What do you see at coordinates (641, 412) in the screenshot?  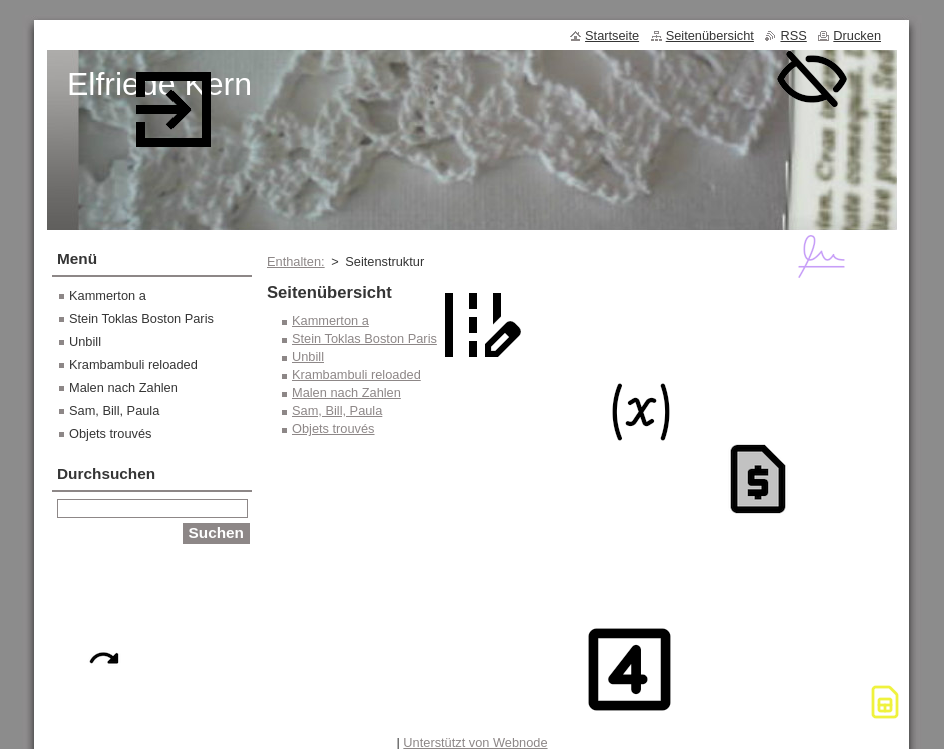 I see `access variable or parameter settings` at bounding box center [641, 412].